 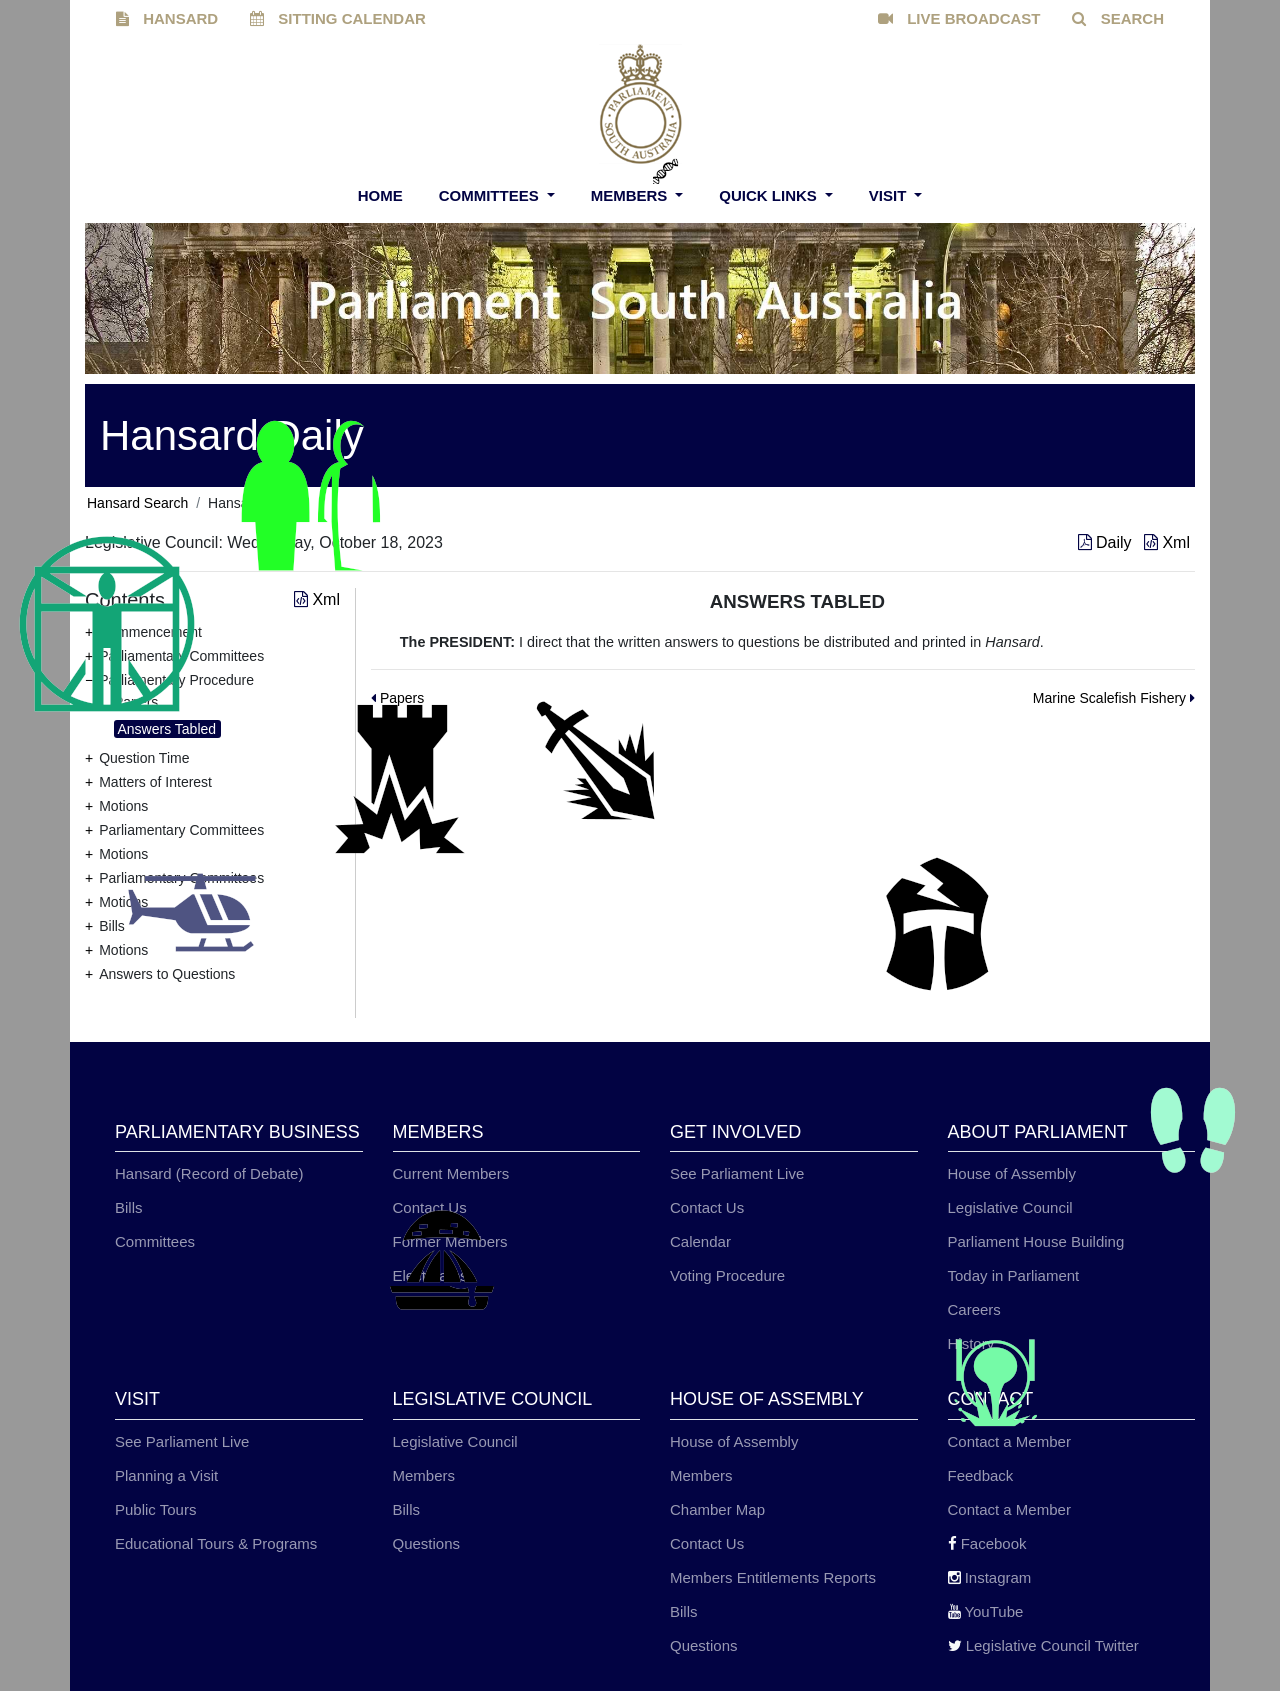 I want to click on access helicopter or aerial transport options, so click(x=191, y=912).